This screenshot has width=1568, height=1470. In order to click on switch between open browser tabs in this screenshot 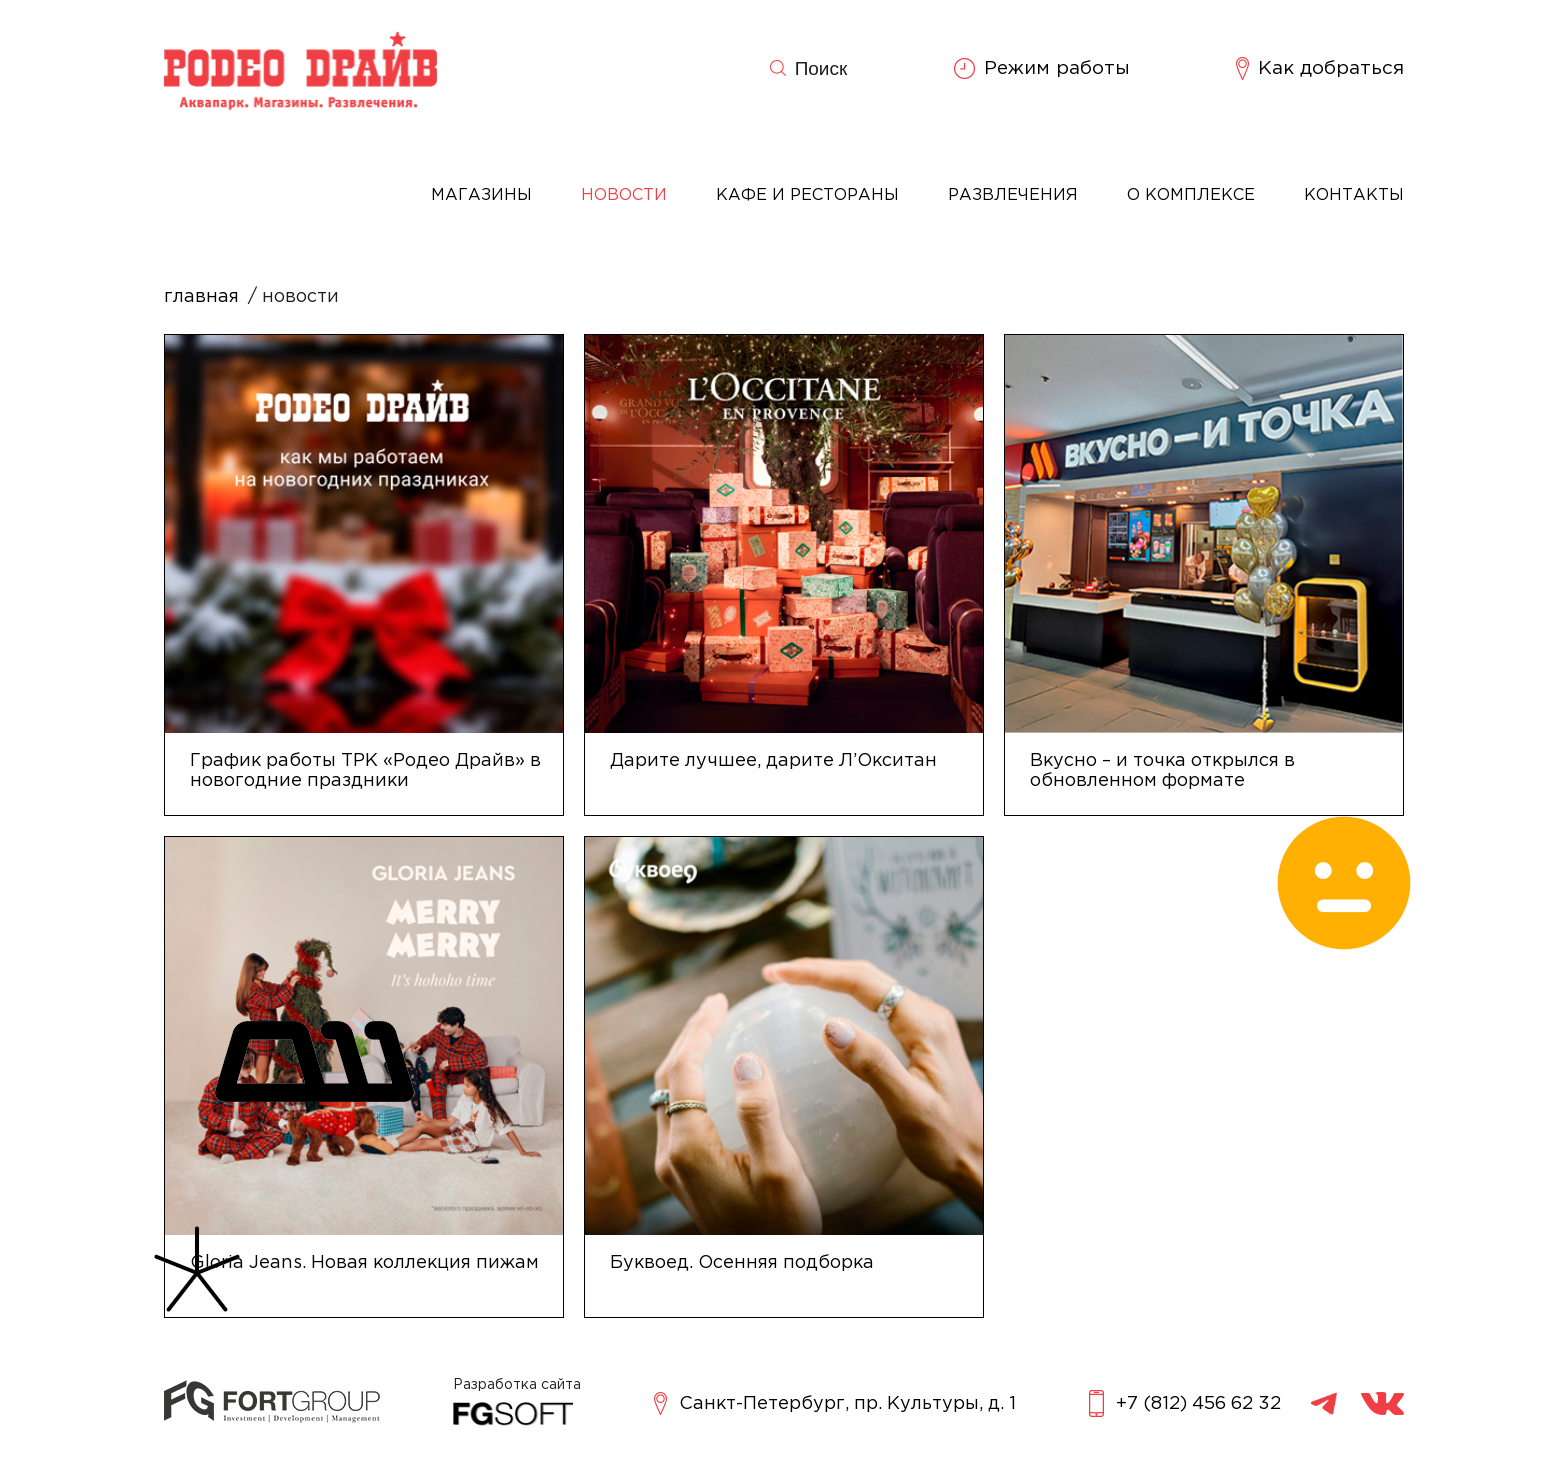, I will do `click(314, 1061)`.